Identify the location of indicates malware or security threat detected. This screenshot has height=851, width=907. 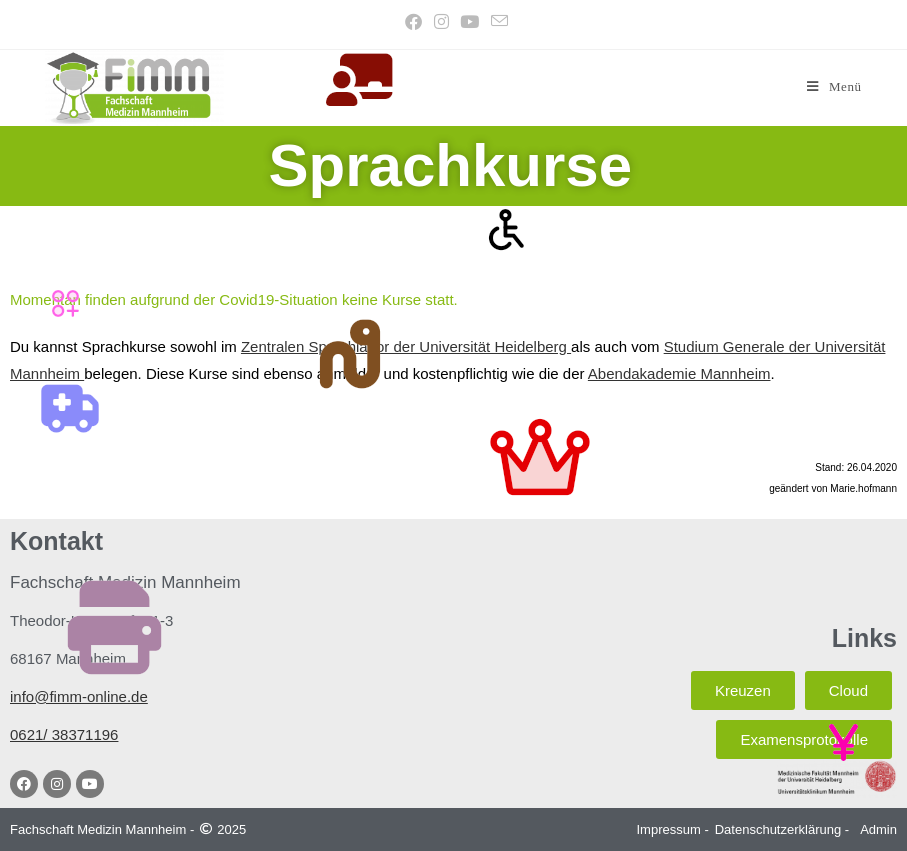
(350, 354).